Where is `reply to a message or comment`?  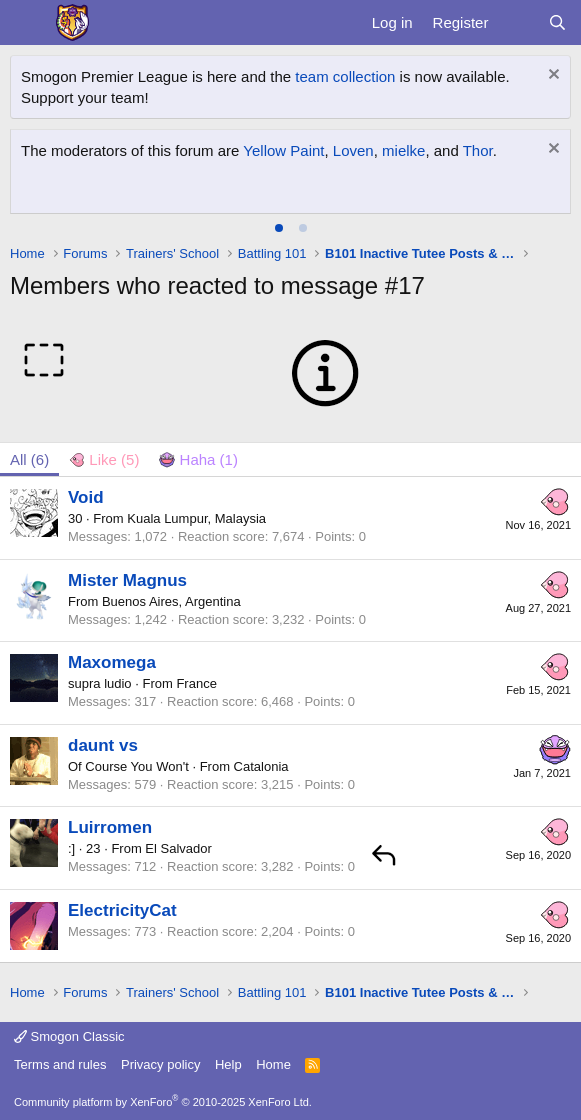 reply to a message or comment is located at coordinates (383, 855).